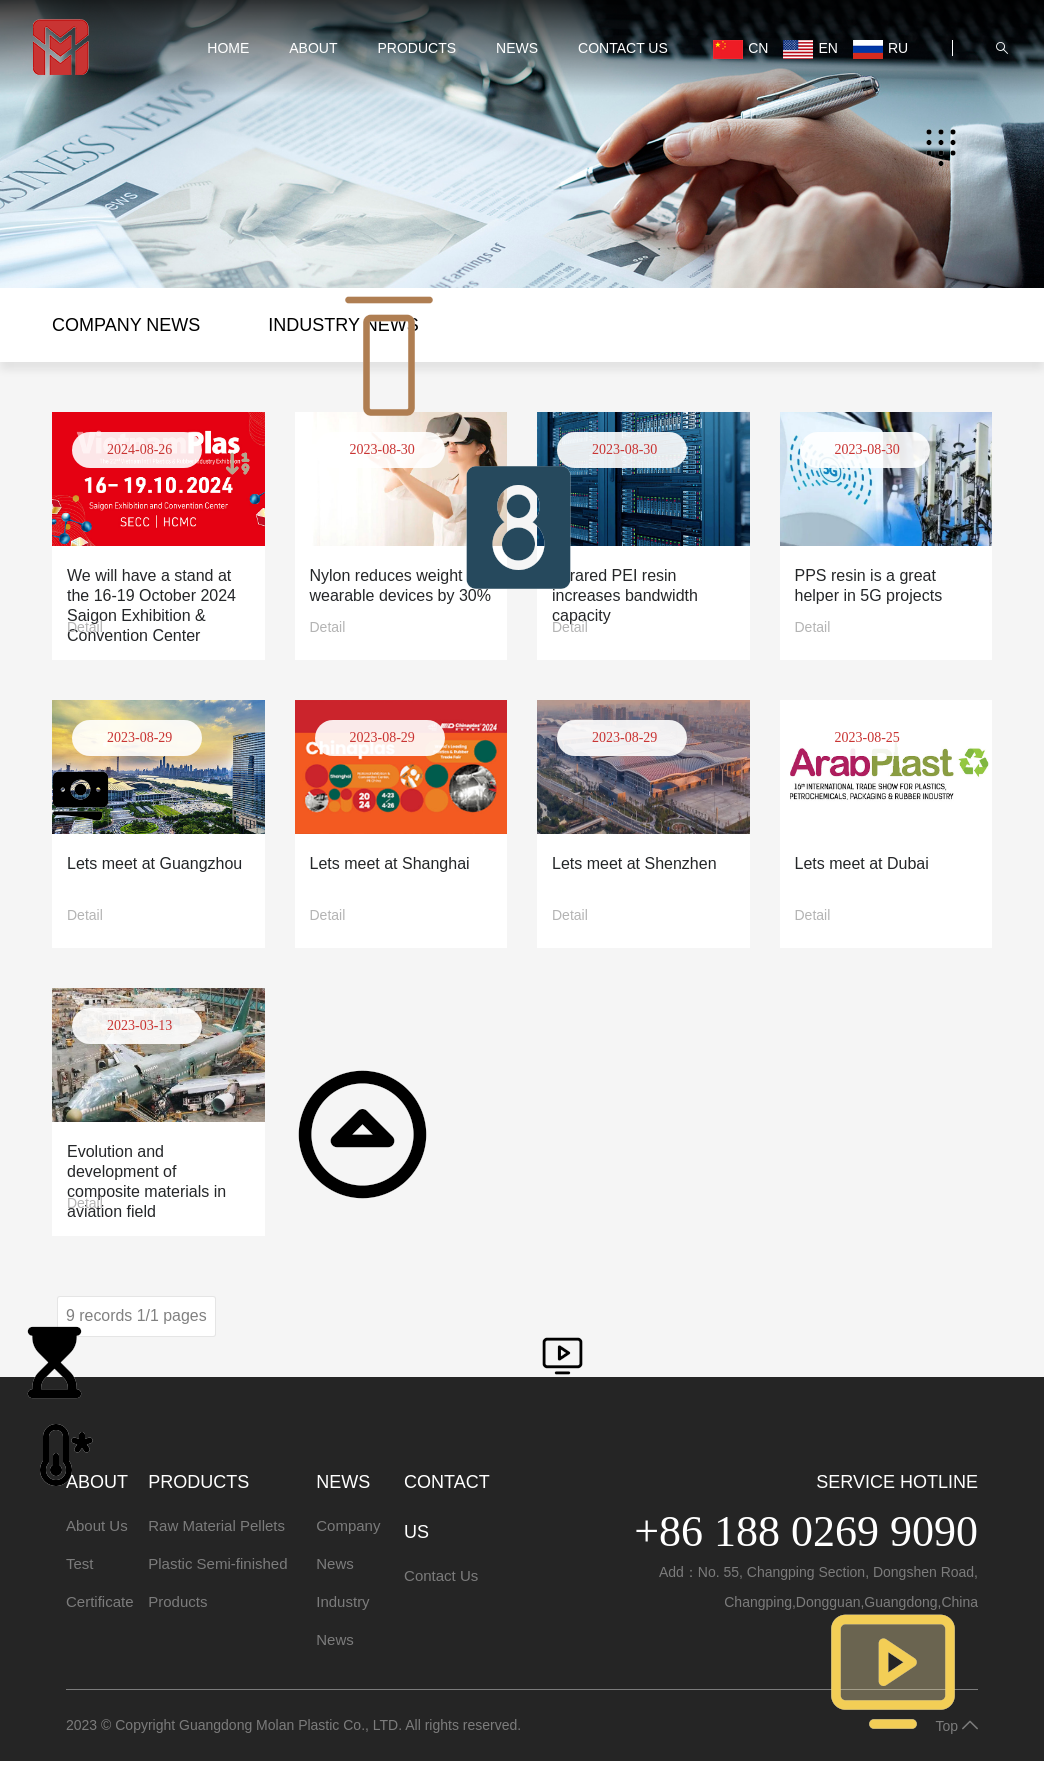 The width and height of the screenshot is (1044, 1787). What do you see at coordinates (389, 354) in the screenshot?
I see `align object to top edge` at bounding box center [389, 354].